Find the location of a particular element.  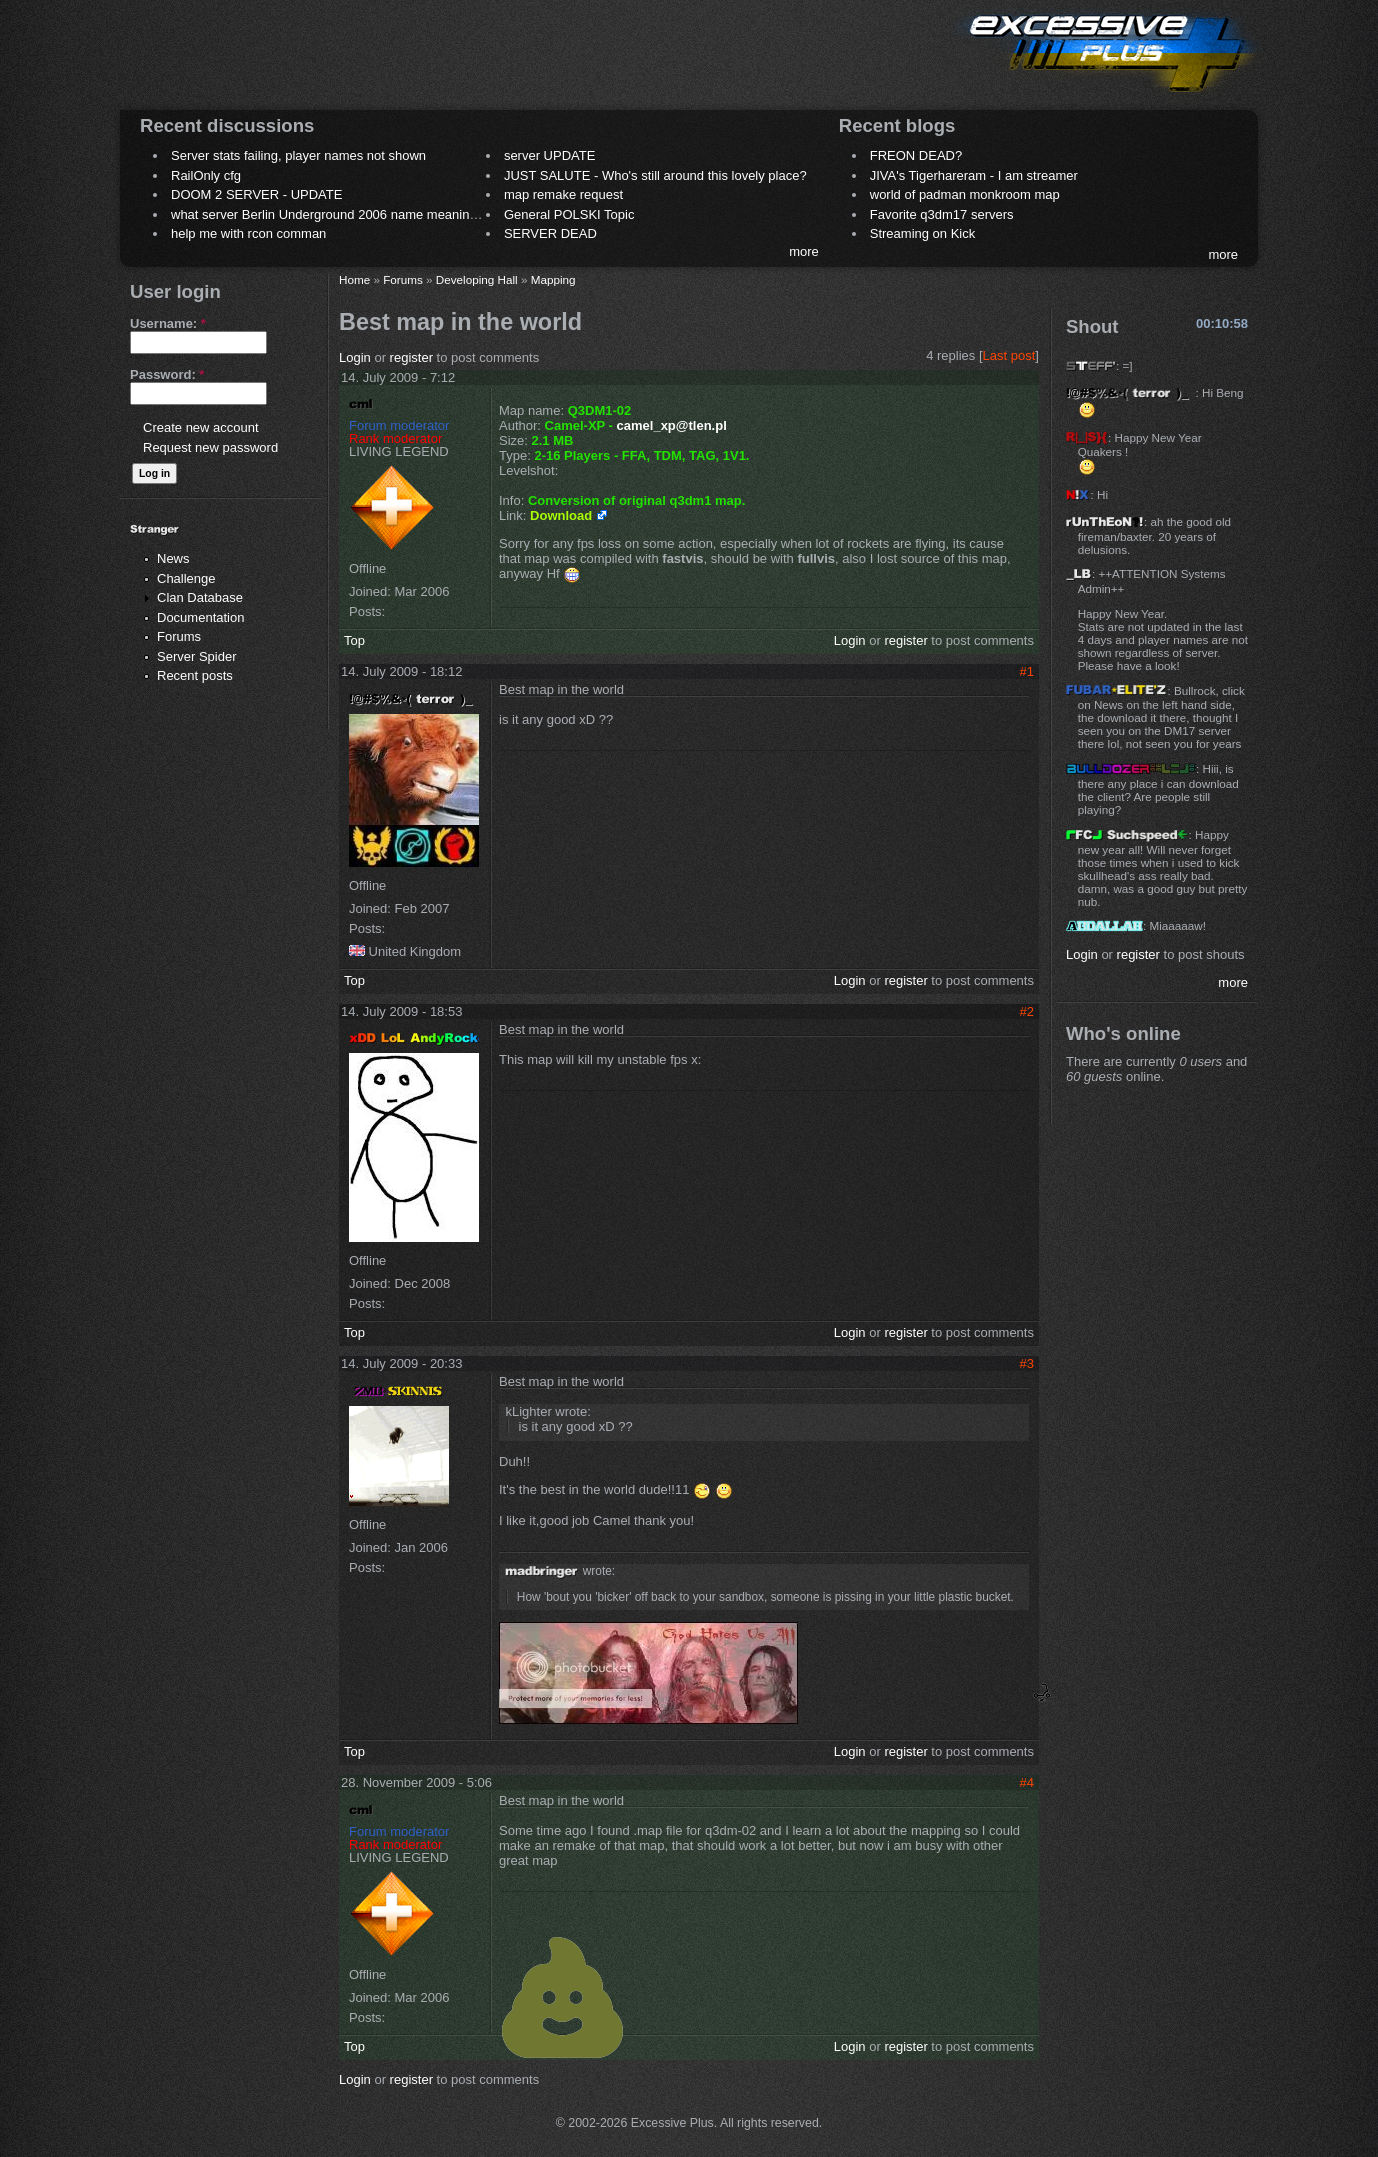

select electric scooter as transportation mode is located at coordinates (1042, 1693).